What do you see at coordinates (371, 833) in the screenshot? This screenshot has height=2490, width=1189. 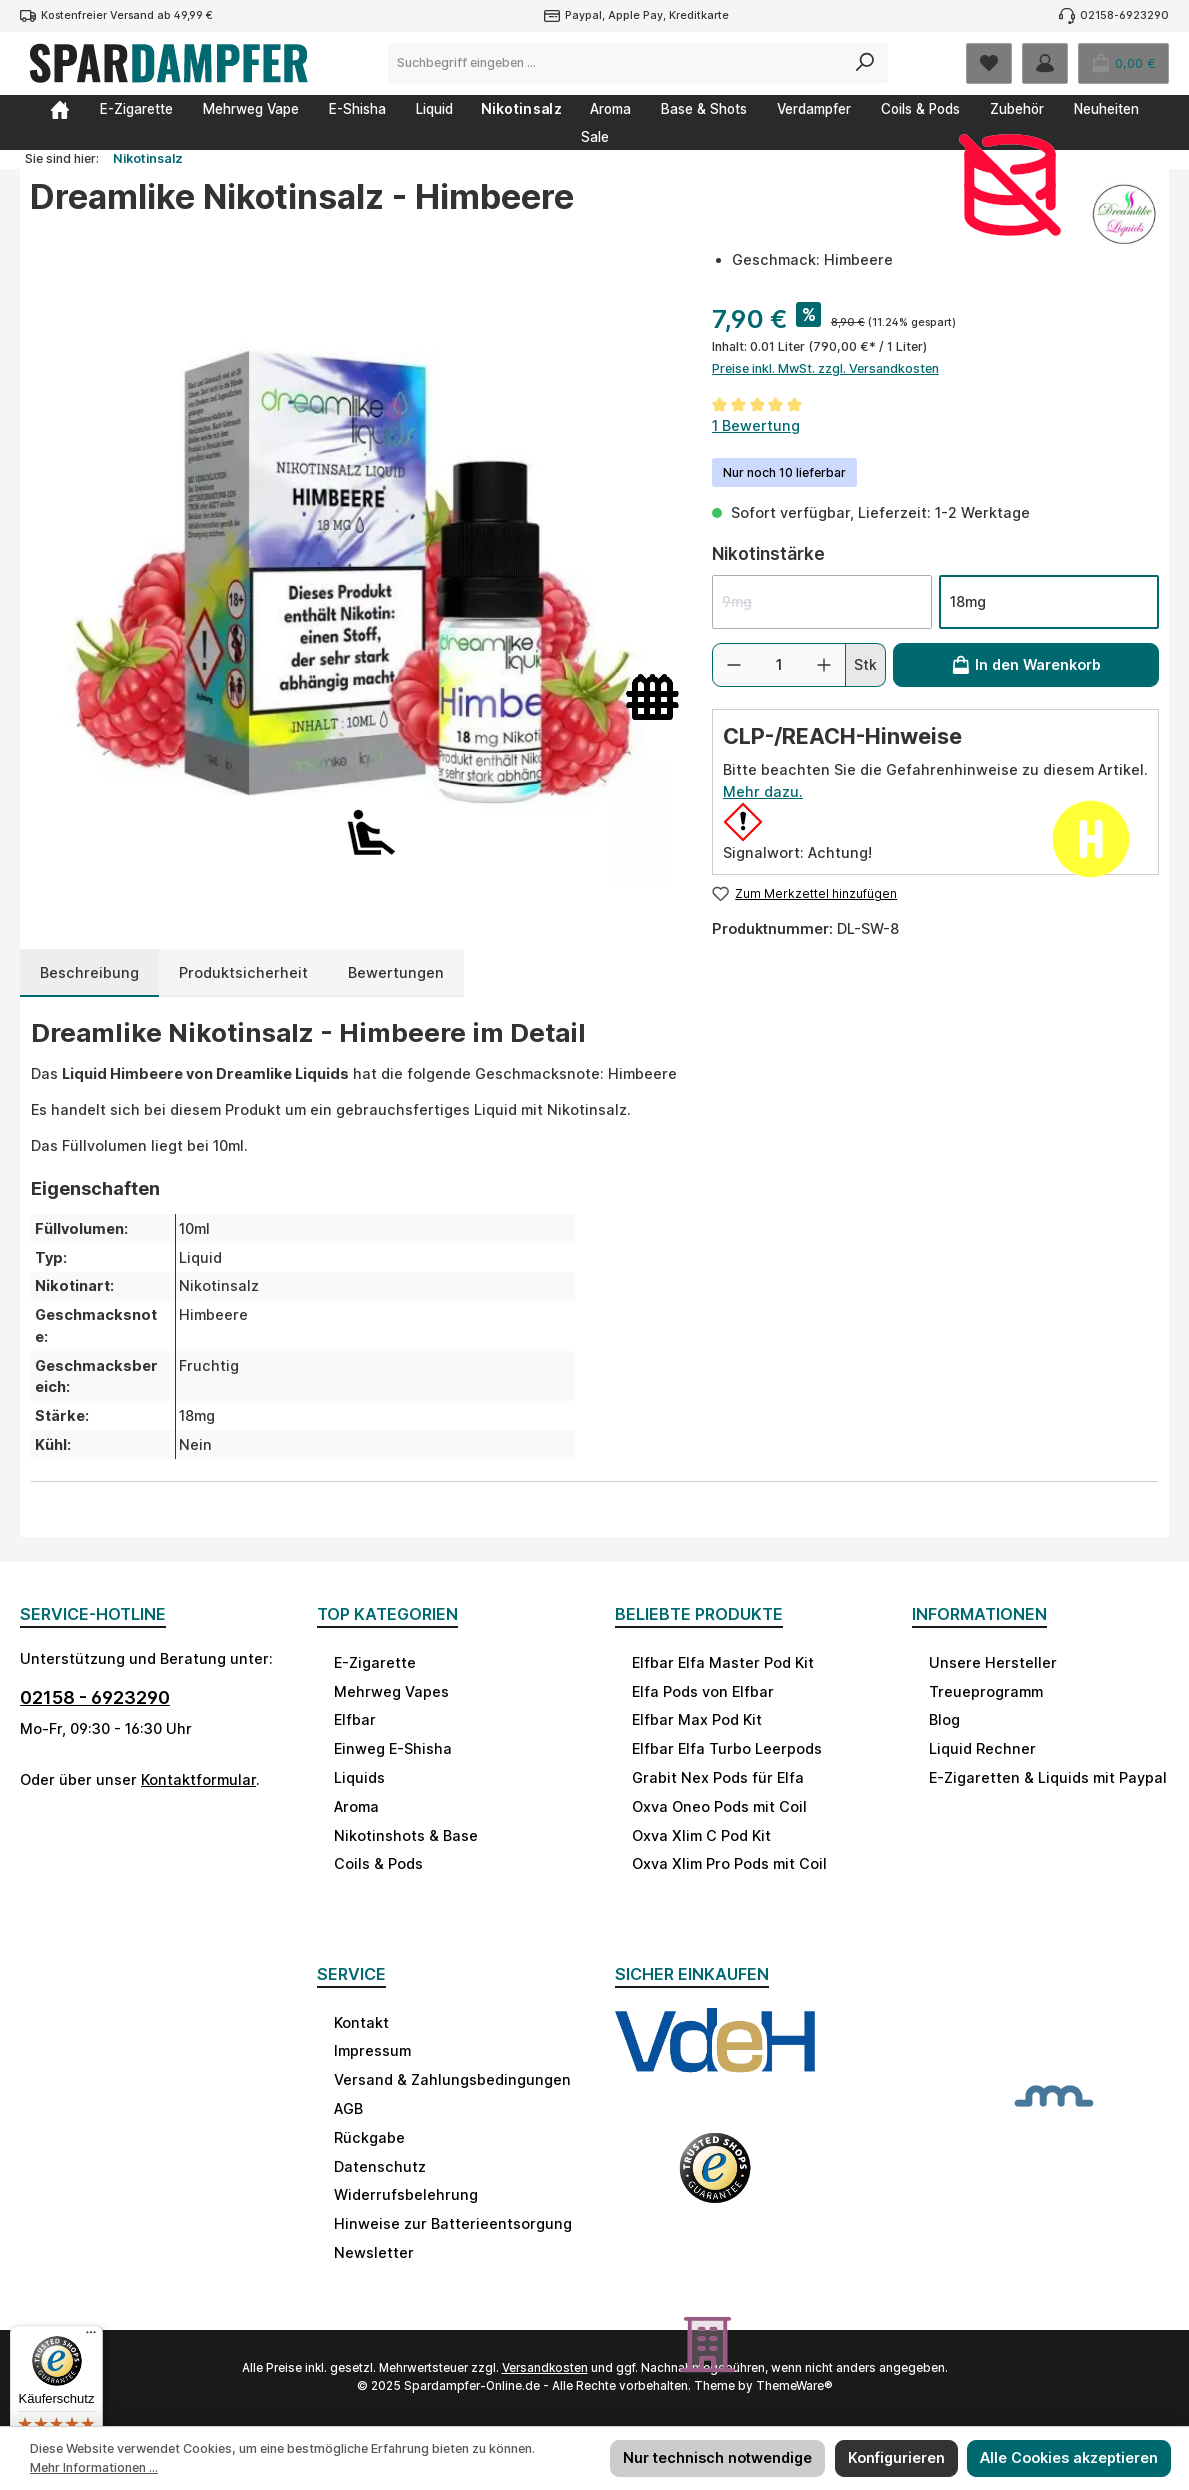 I see `select extra legroom or recline seating` at bounding box center [371, 833].